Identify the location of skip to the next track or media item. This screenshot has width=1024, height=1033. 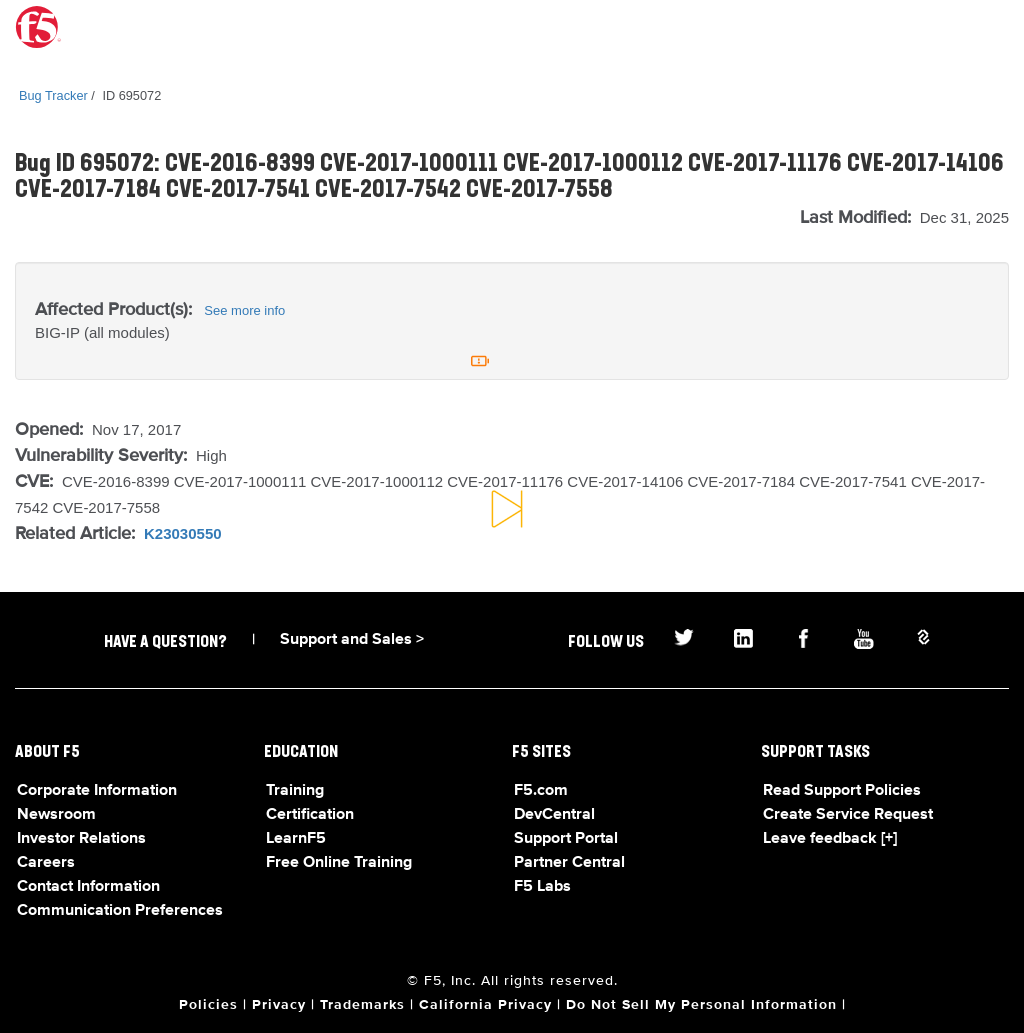
(507, 509).